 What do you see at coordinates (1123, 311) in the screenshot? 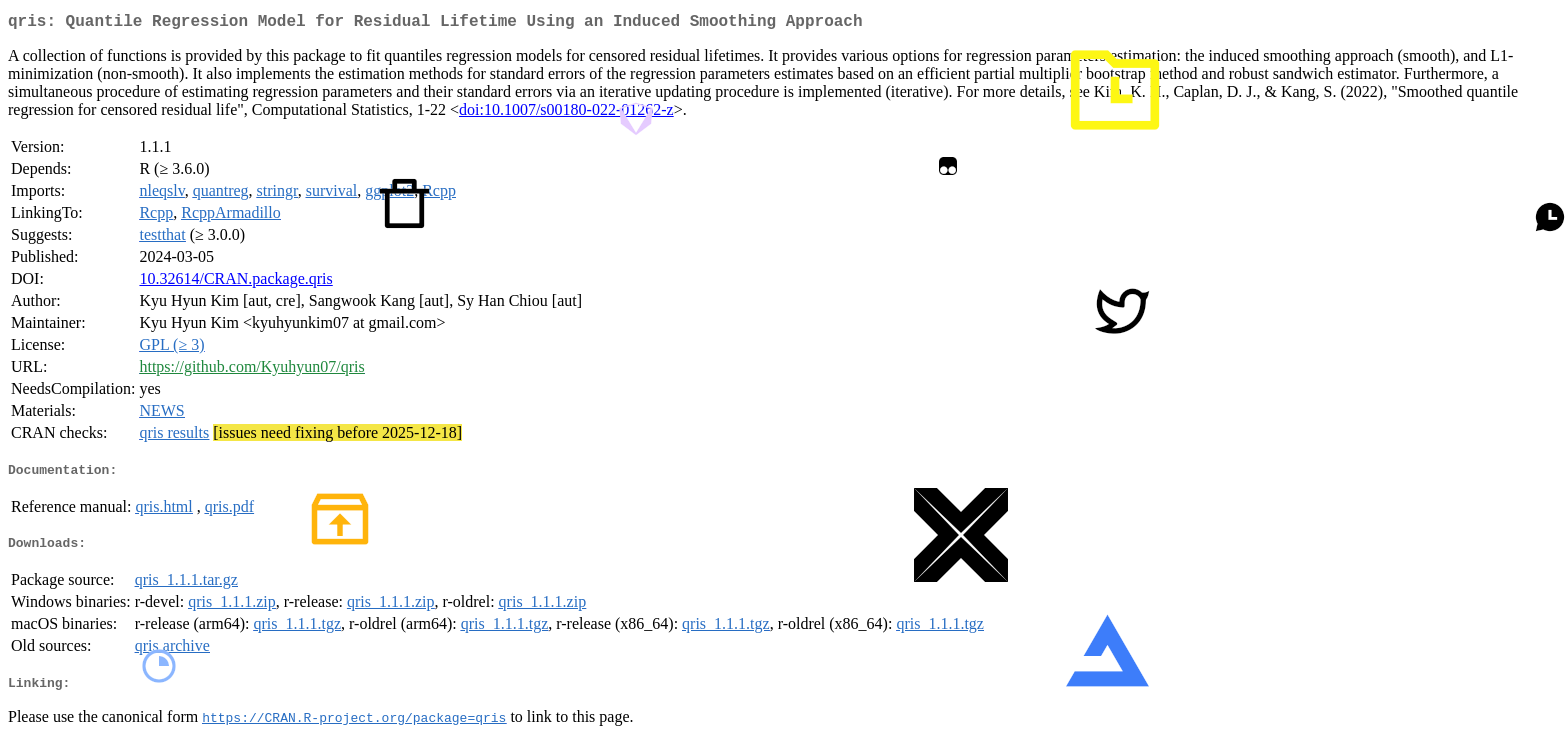
I see `open twitter` at bounding box center [1123, 311].